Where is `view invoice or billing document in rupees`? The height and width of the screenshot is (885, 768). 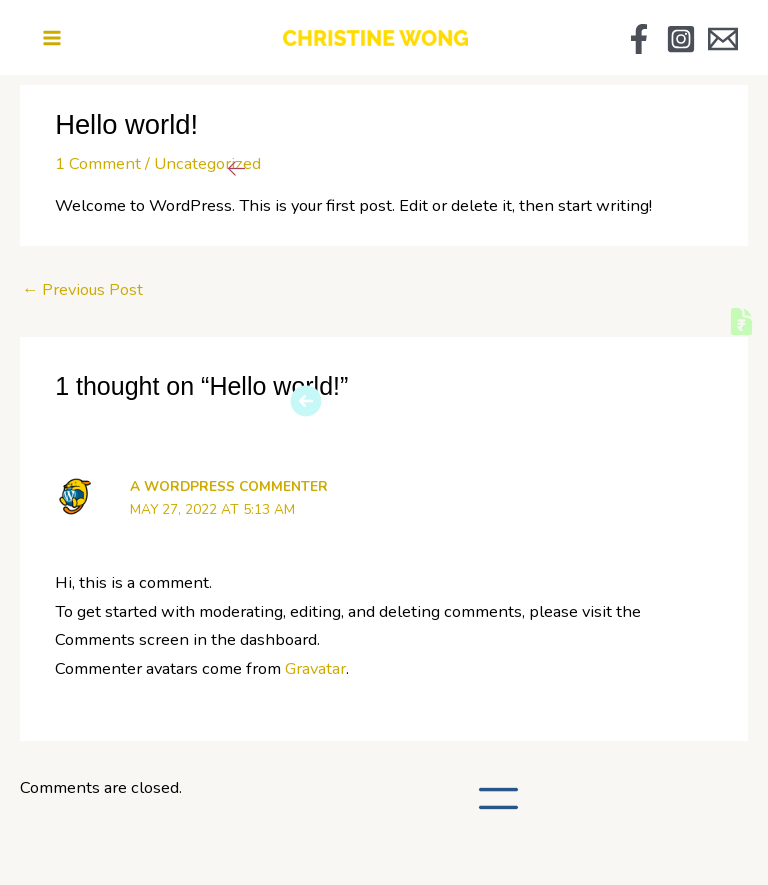
view invoice or billing document in rupees is located at coordinates (741, 321).